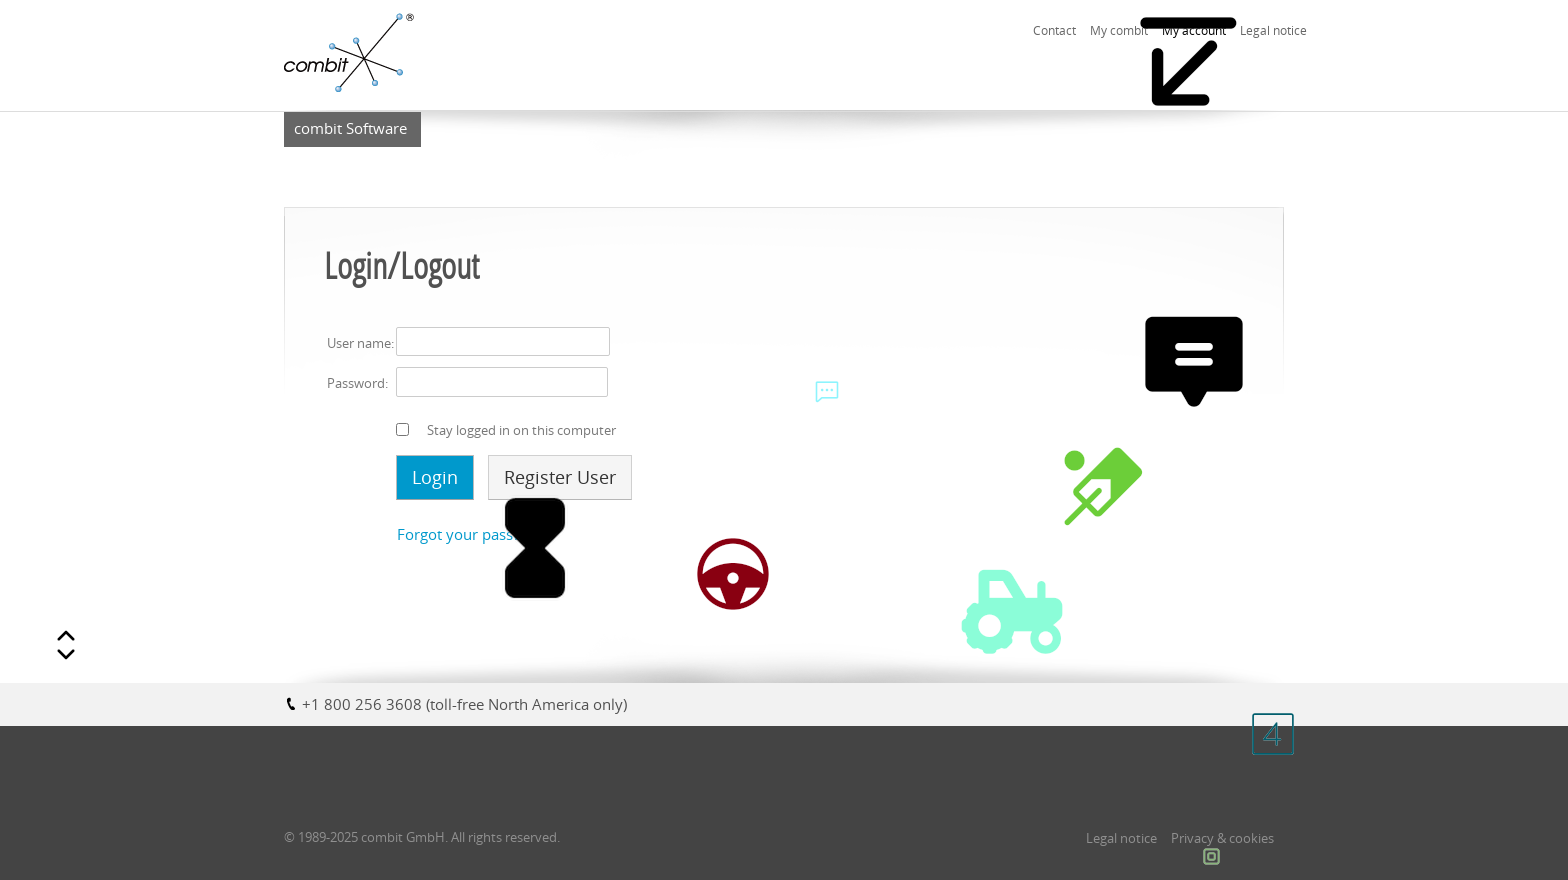 This screenshot has height=880, width=1568. I want to click on move item to bottom-left corner, so click(1184, 61).